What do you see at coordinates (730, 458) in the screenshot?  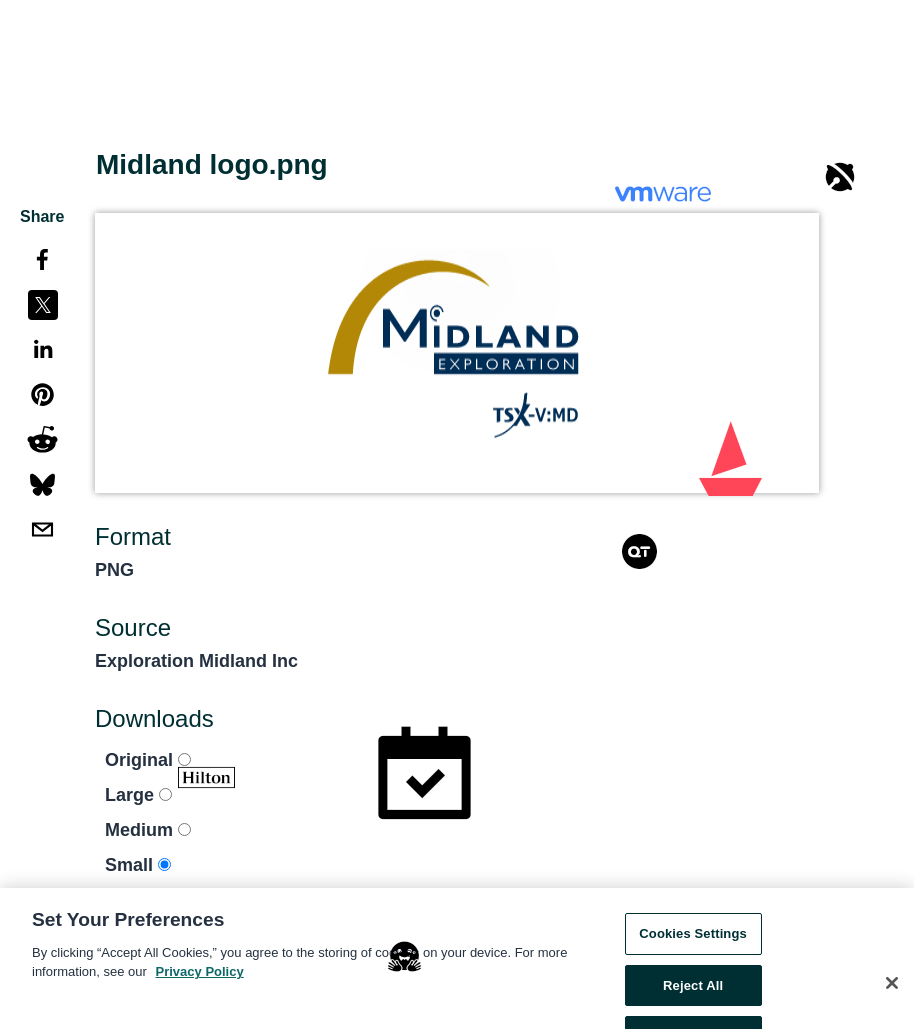 I see `boat brand logo` at bounding box center [730, 458].